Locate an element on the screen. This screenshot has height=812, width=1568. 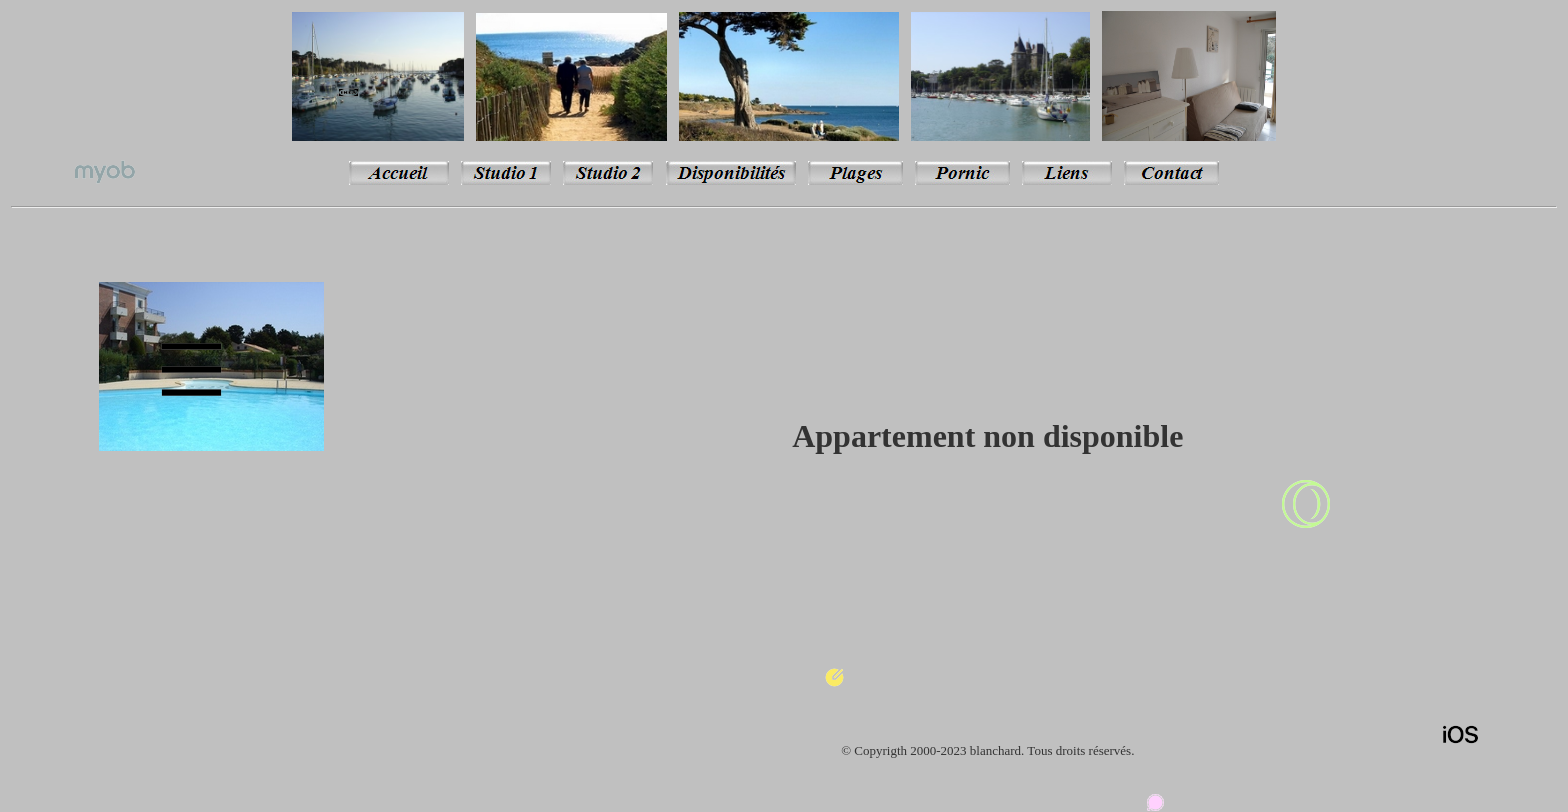
IKEA brand logo is located at coordinates (348, 92).